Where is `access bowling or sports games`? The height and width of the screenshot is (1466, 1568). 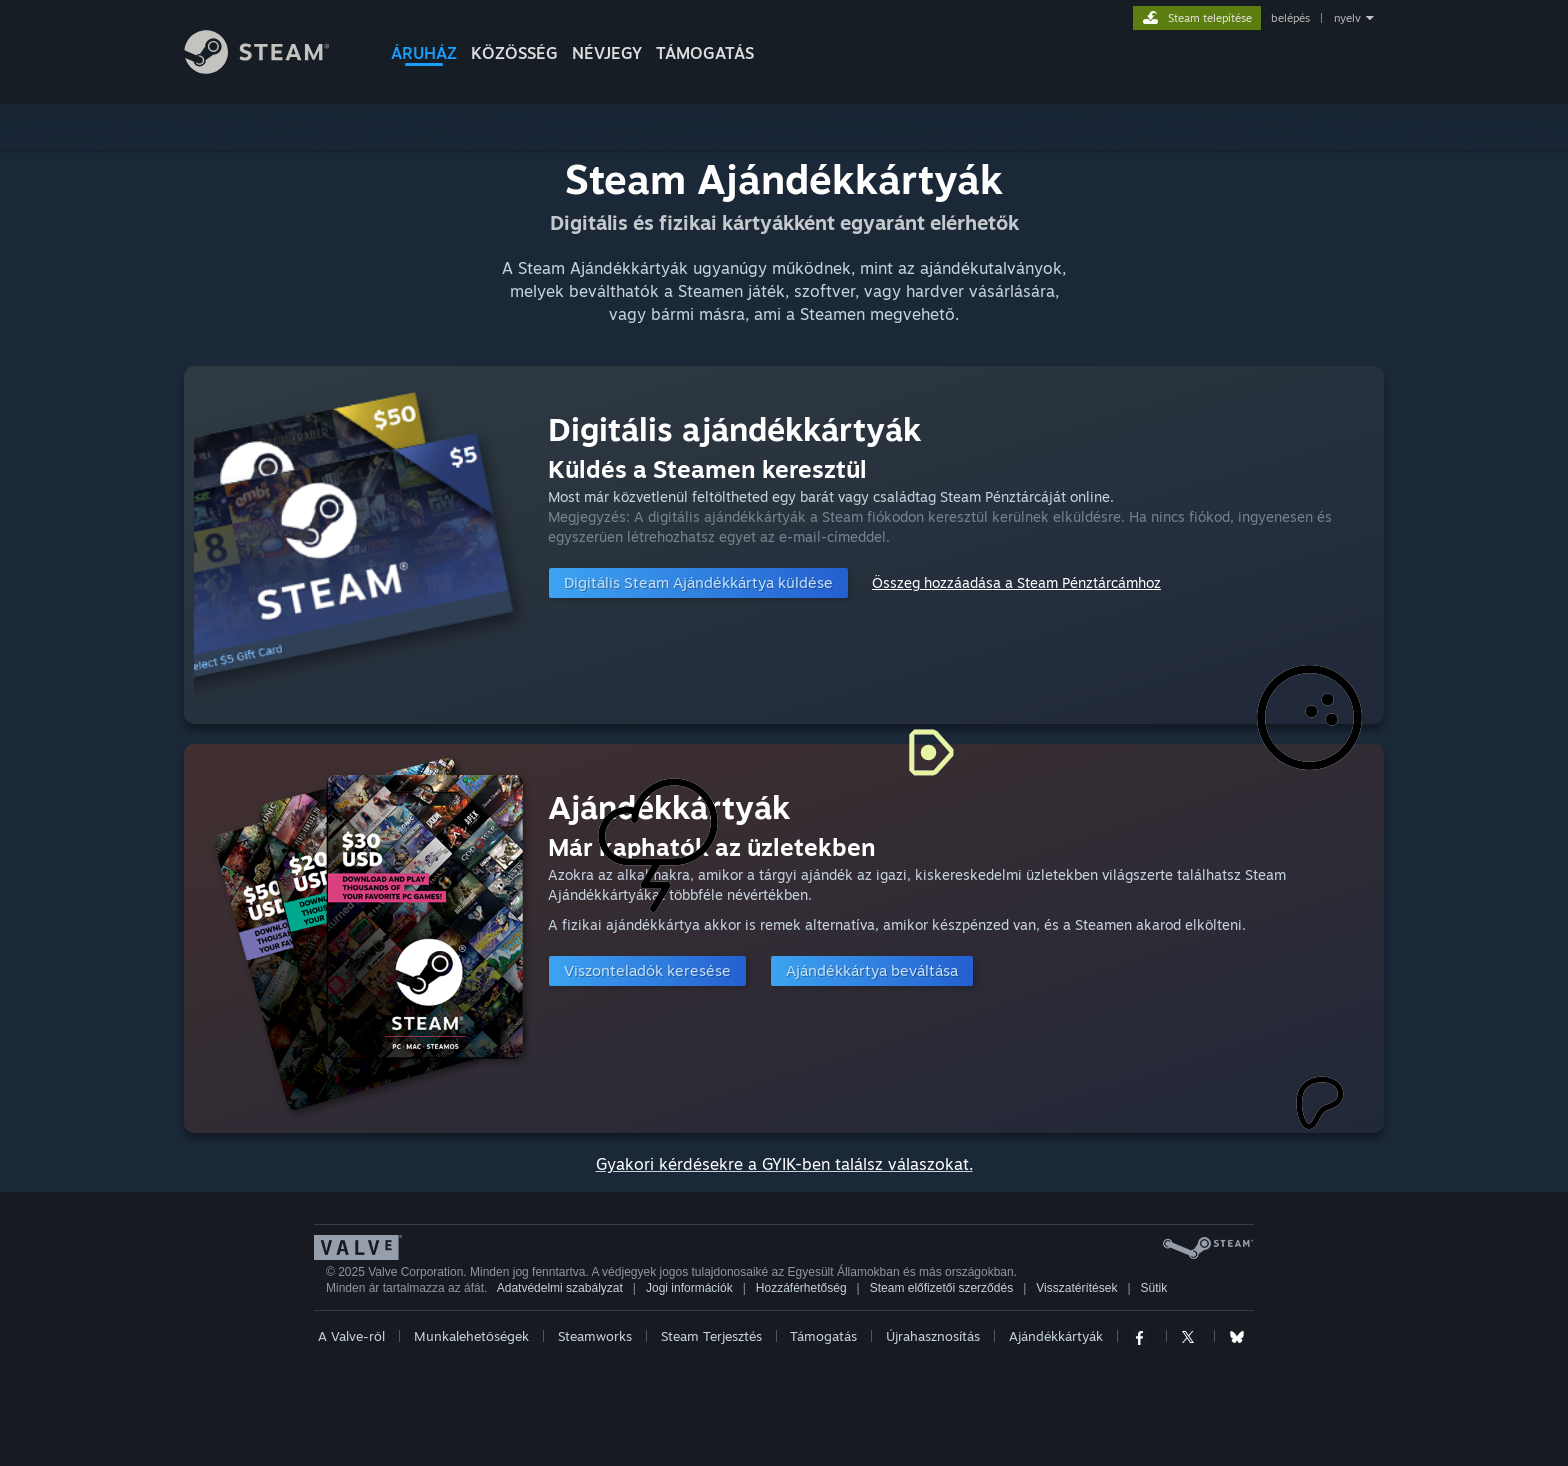
access bowling or sports games is located at coordinates (1309, 717).